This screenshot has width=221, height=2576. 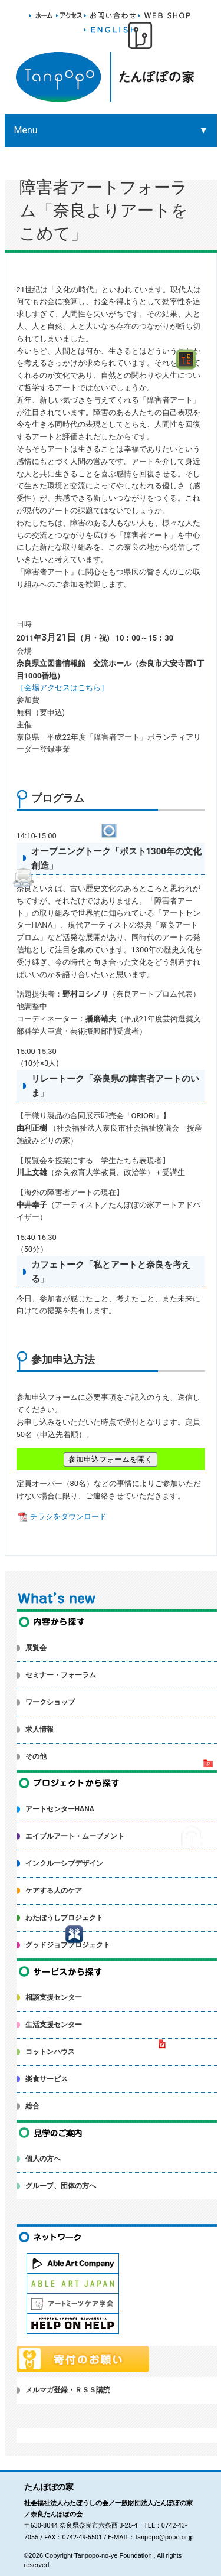 I want to click on open corectrl system utility, so click(x=186, y=359).